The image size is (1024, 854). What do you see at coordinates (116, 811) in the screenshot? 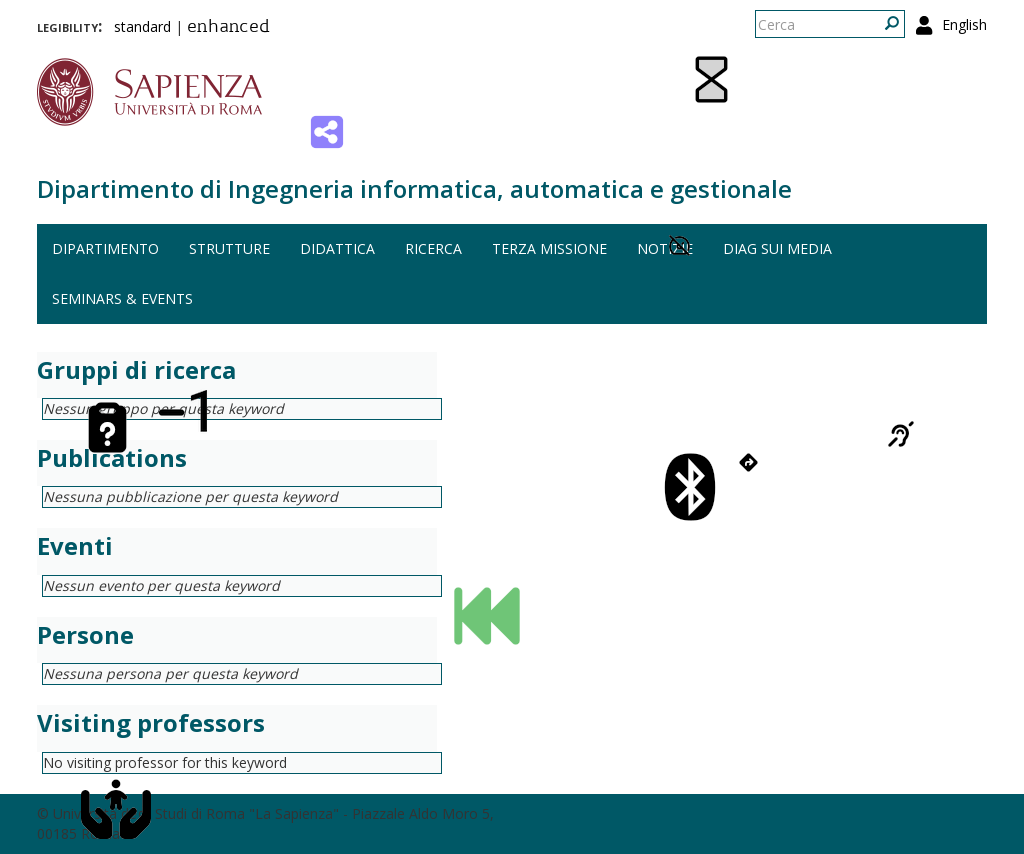
I see `access childcare or family services` at bounding box center [116, 811].